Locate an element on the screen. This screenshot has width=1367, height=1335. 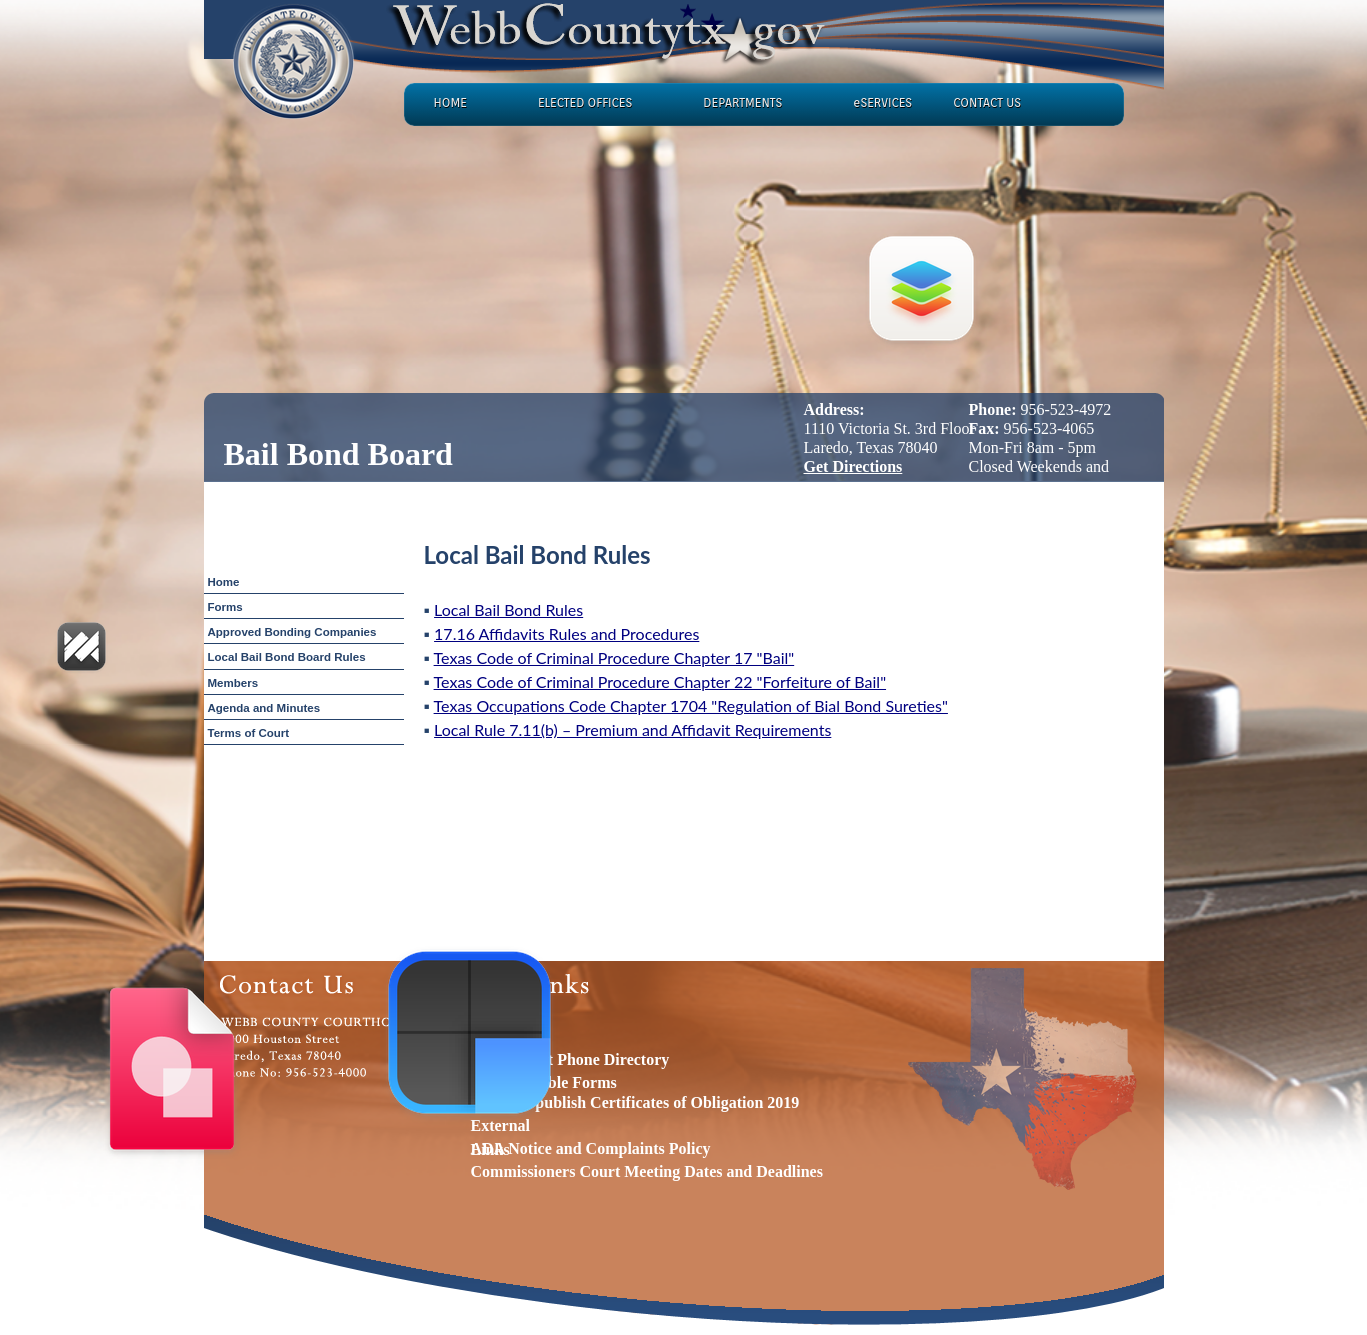
launch Dota Underlords game is located at coordinates (81, 646).